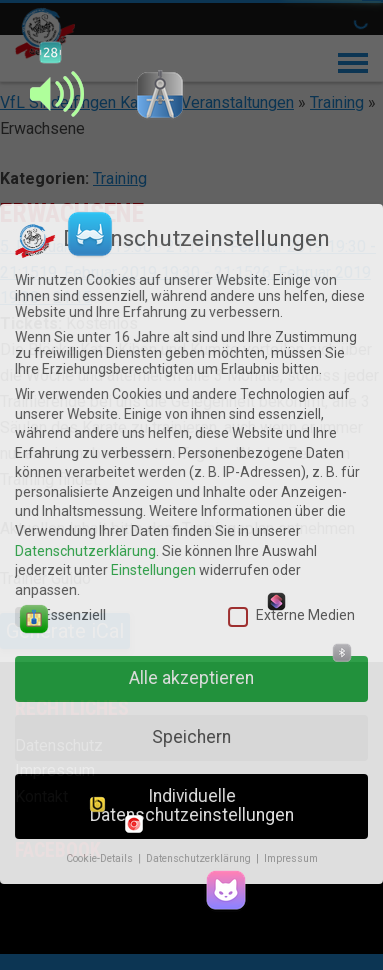  Describe the element at coordinates (90, 234) in the screenshot. I see `open franz messaging app` at that location.